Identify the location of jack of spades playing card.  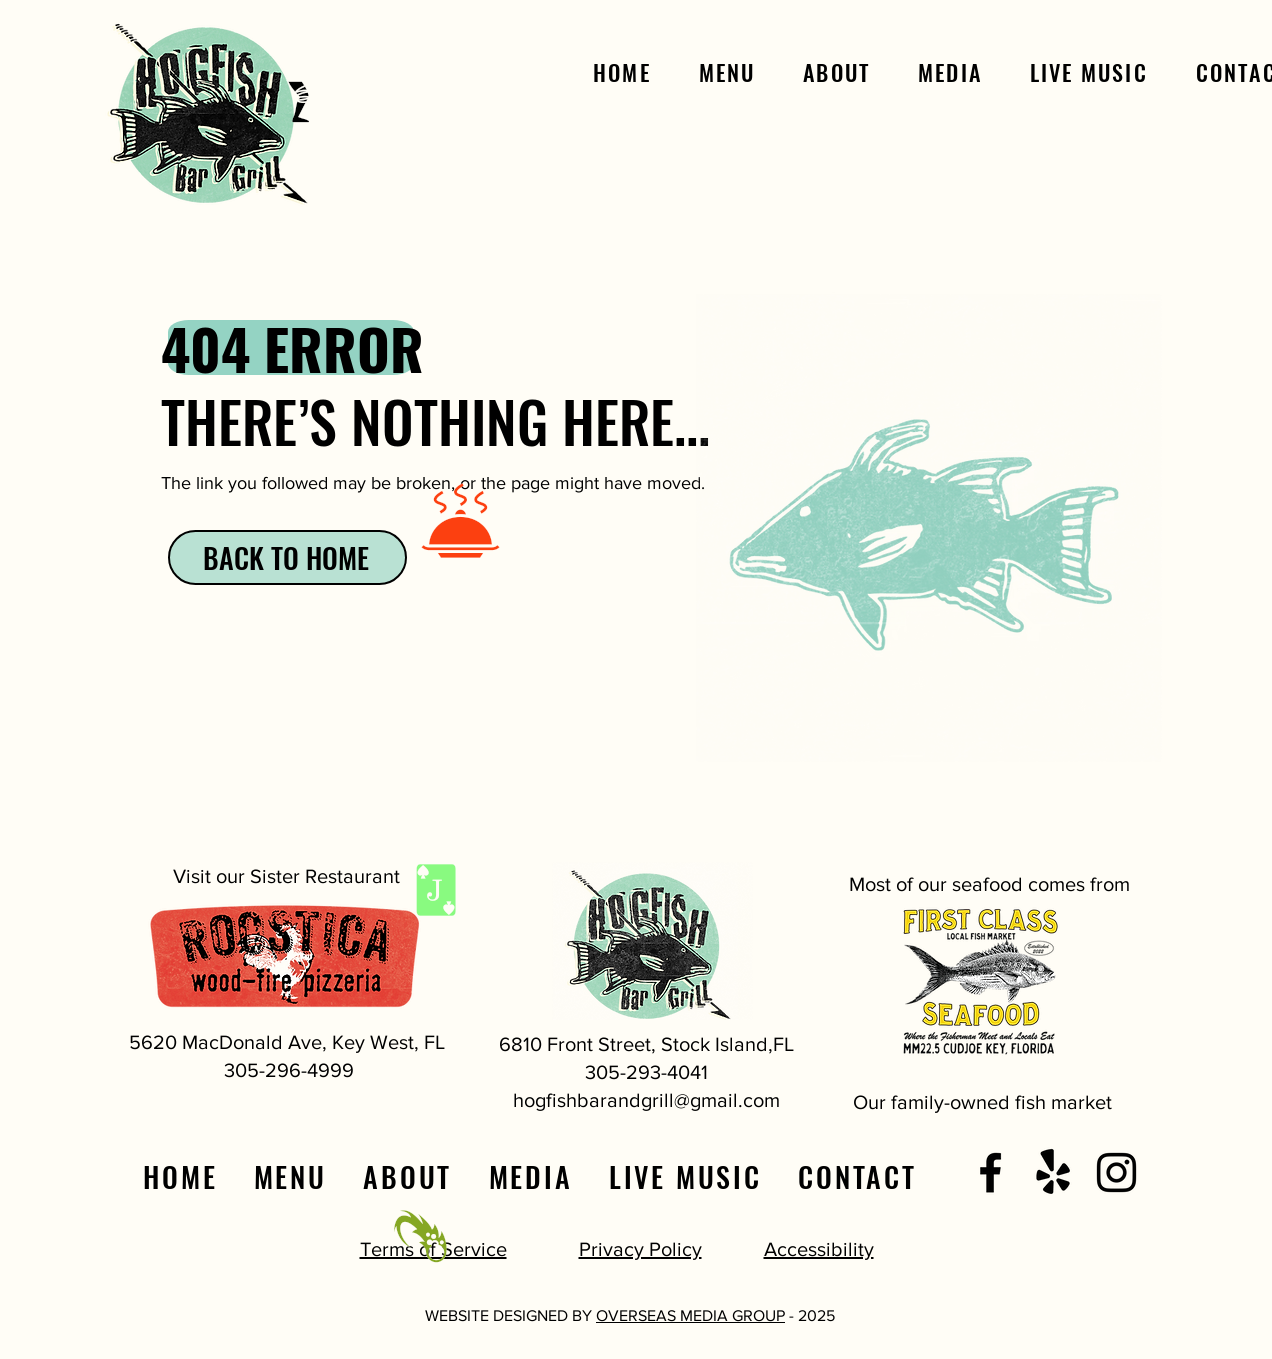
(436, 890).